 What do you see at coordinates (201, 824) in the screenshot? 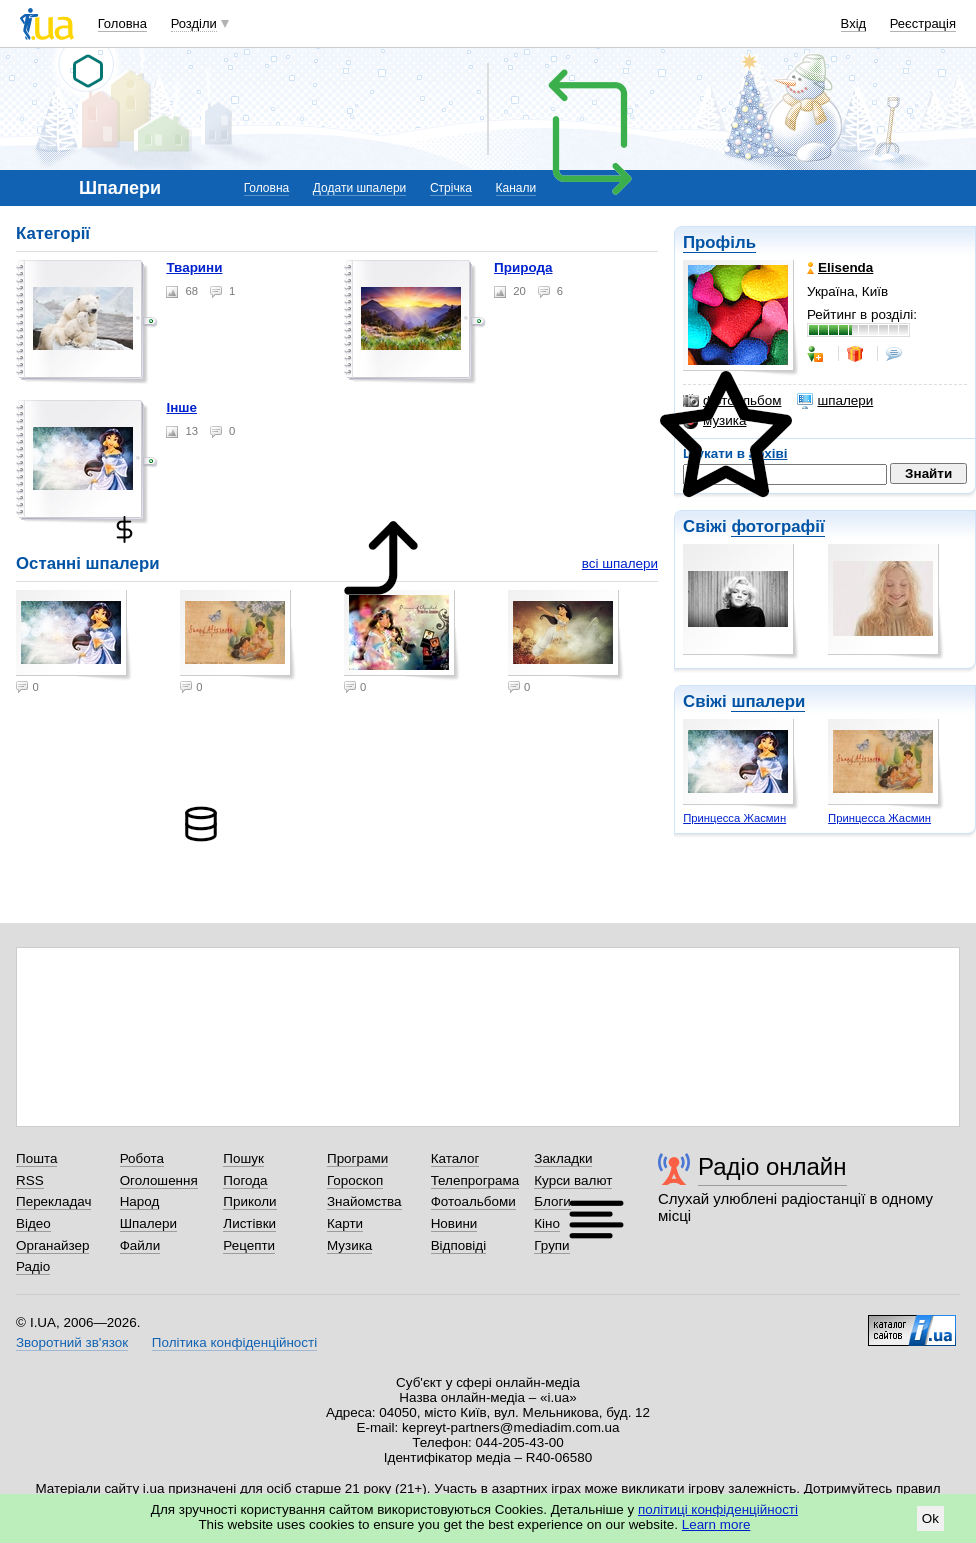
I see `access database management` at bounding box center [201, 824].